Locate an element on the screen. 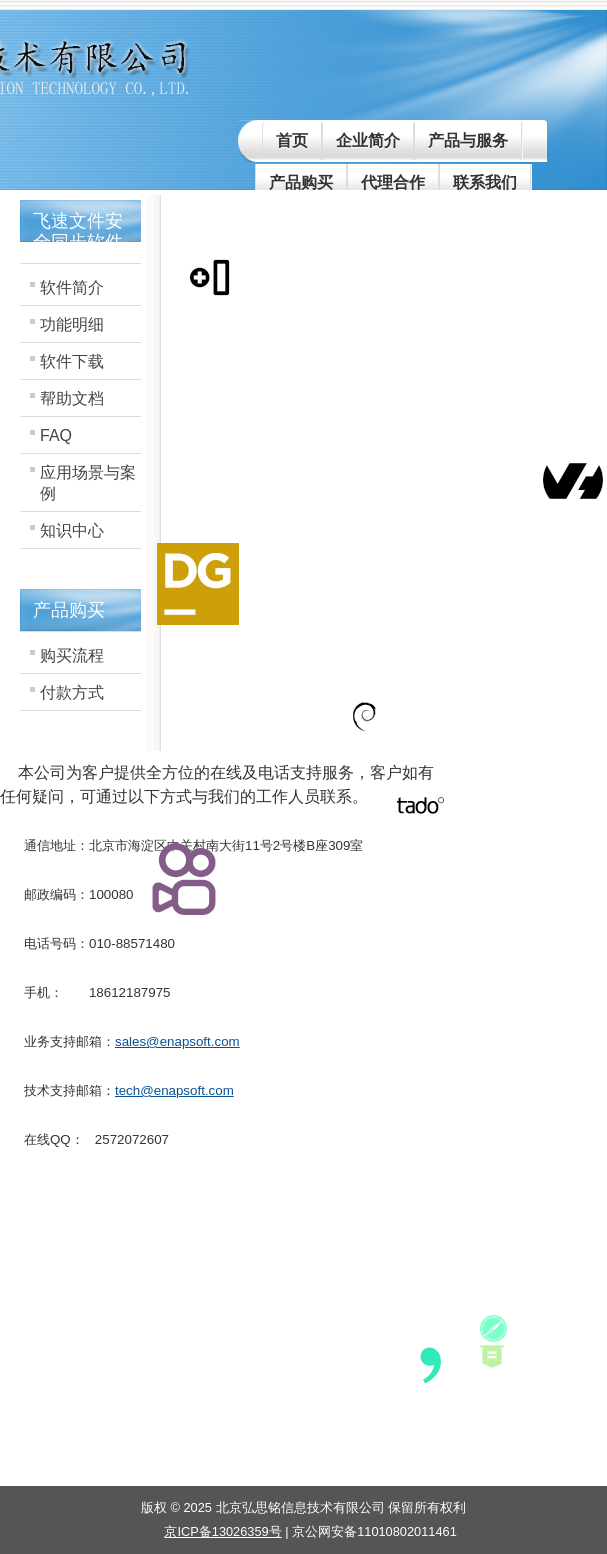 Image resolution: width=607 pixels, height=1554 pixels. honor badge or achievement indicator is located at coordinates (492, 1356).